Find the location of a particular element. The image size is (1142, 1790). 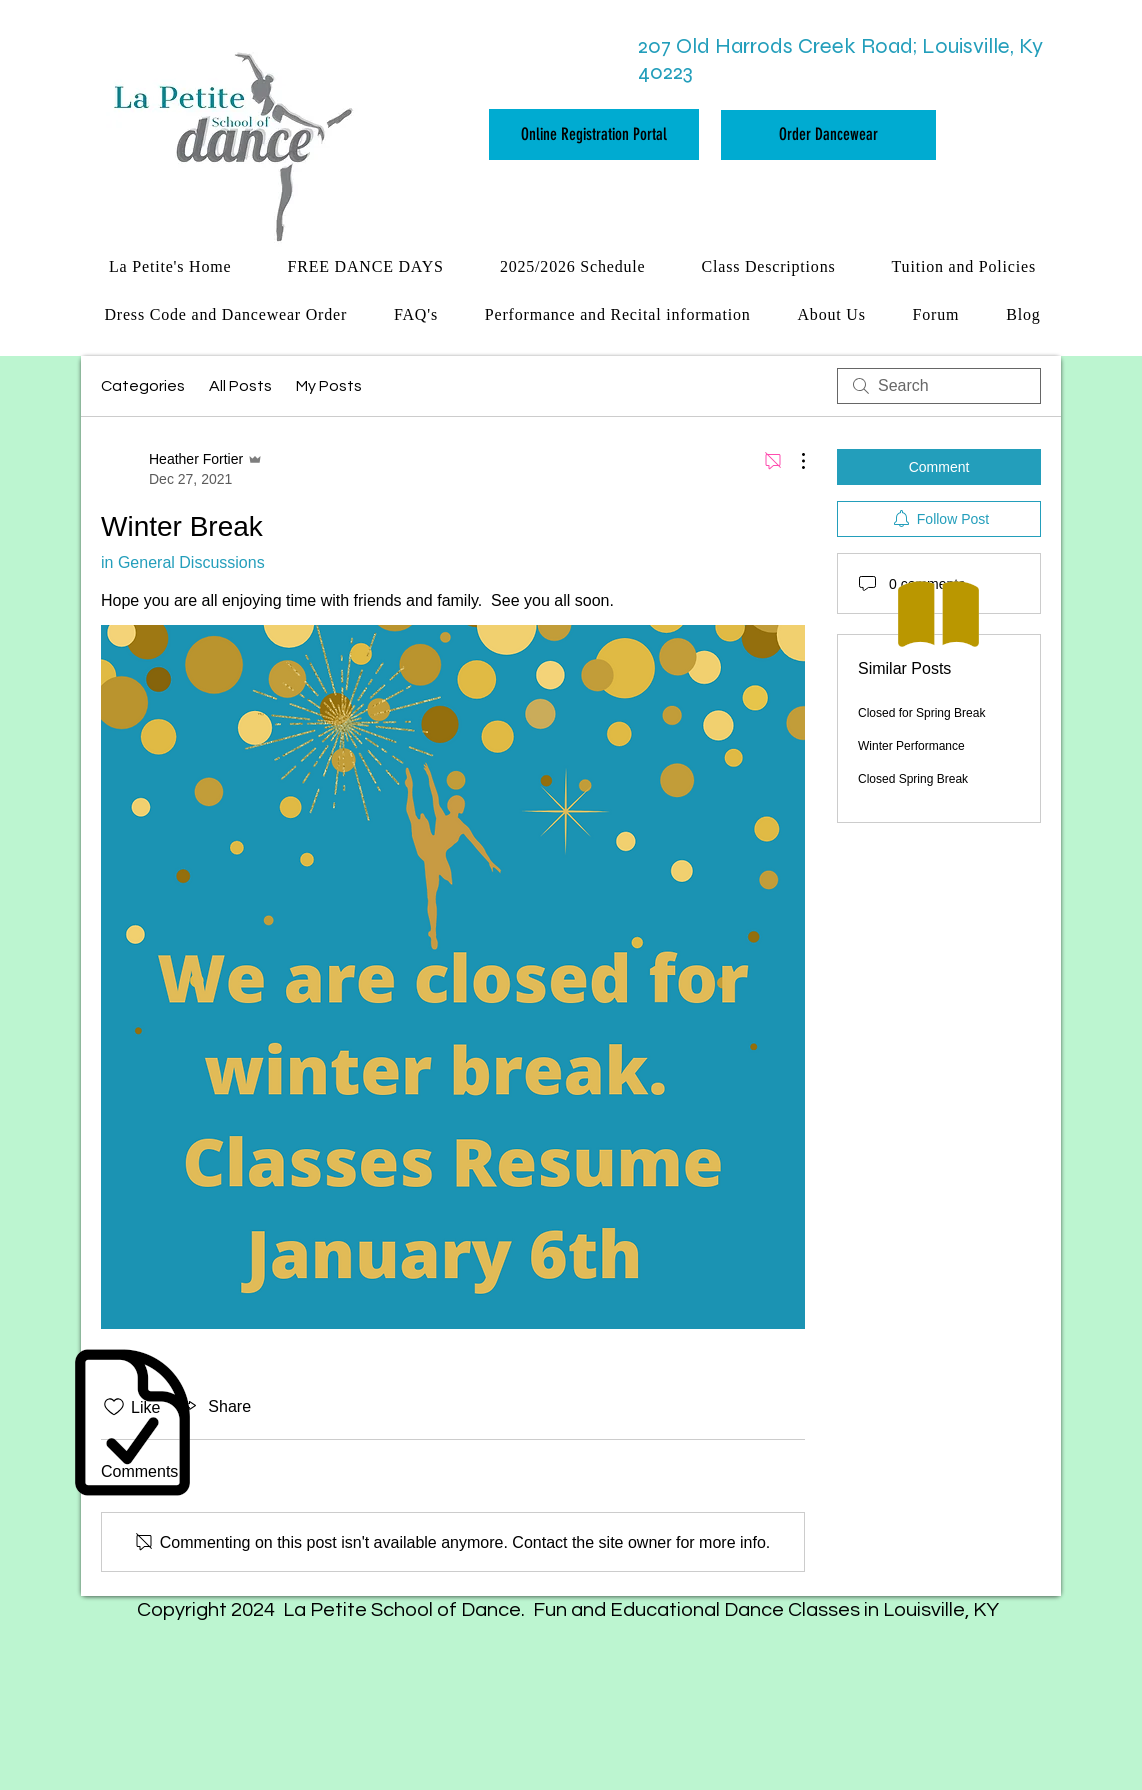

open your library or reading list is located at coordinates (938, 614).